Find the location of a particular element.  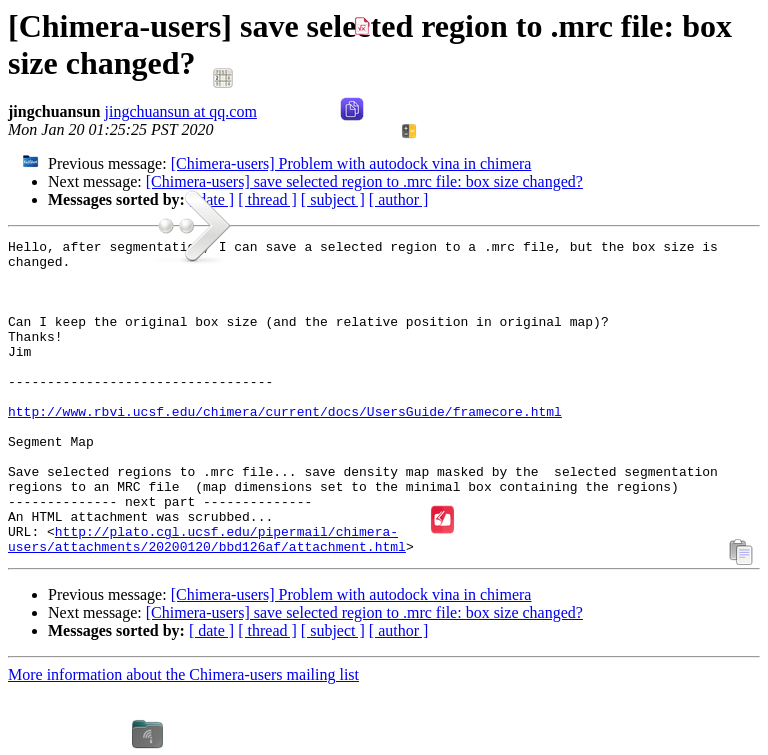

libreoffice math formula document file is located at coordinates (362, 26).